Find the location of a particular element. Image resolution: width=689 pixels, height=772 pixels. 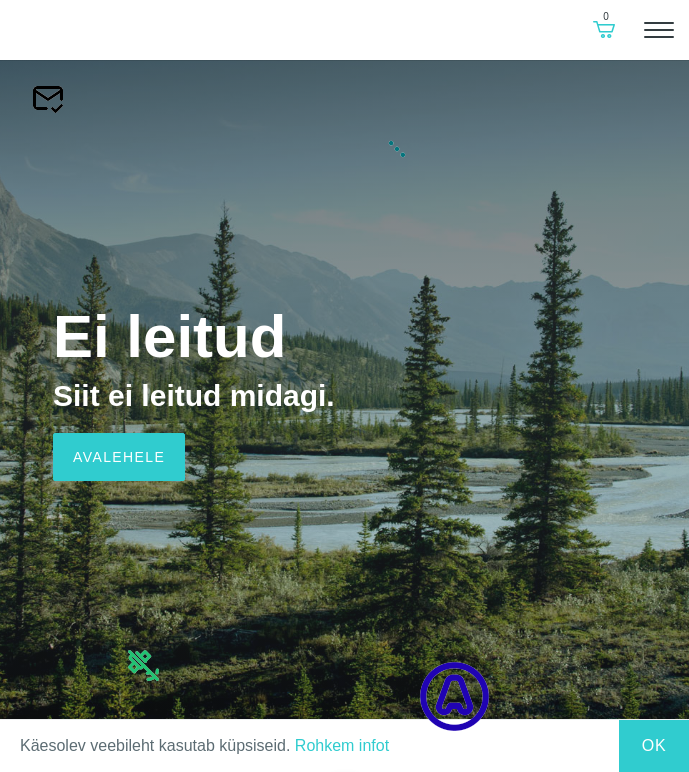

sign in with OAuth authentication is located at coordinates (454, 696).